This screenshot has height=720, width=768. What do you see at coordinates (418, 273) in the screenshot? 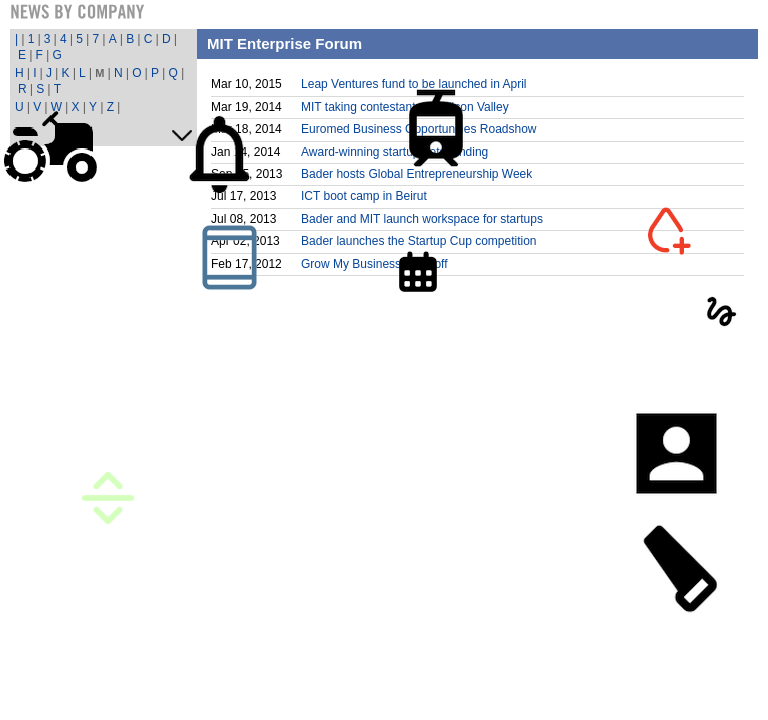
I see `view calendar or schedule` at bounding box center [418, 273].